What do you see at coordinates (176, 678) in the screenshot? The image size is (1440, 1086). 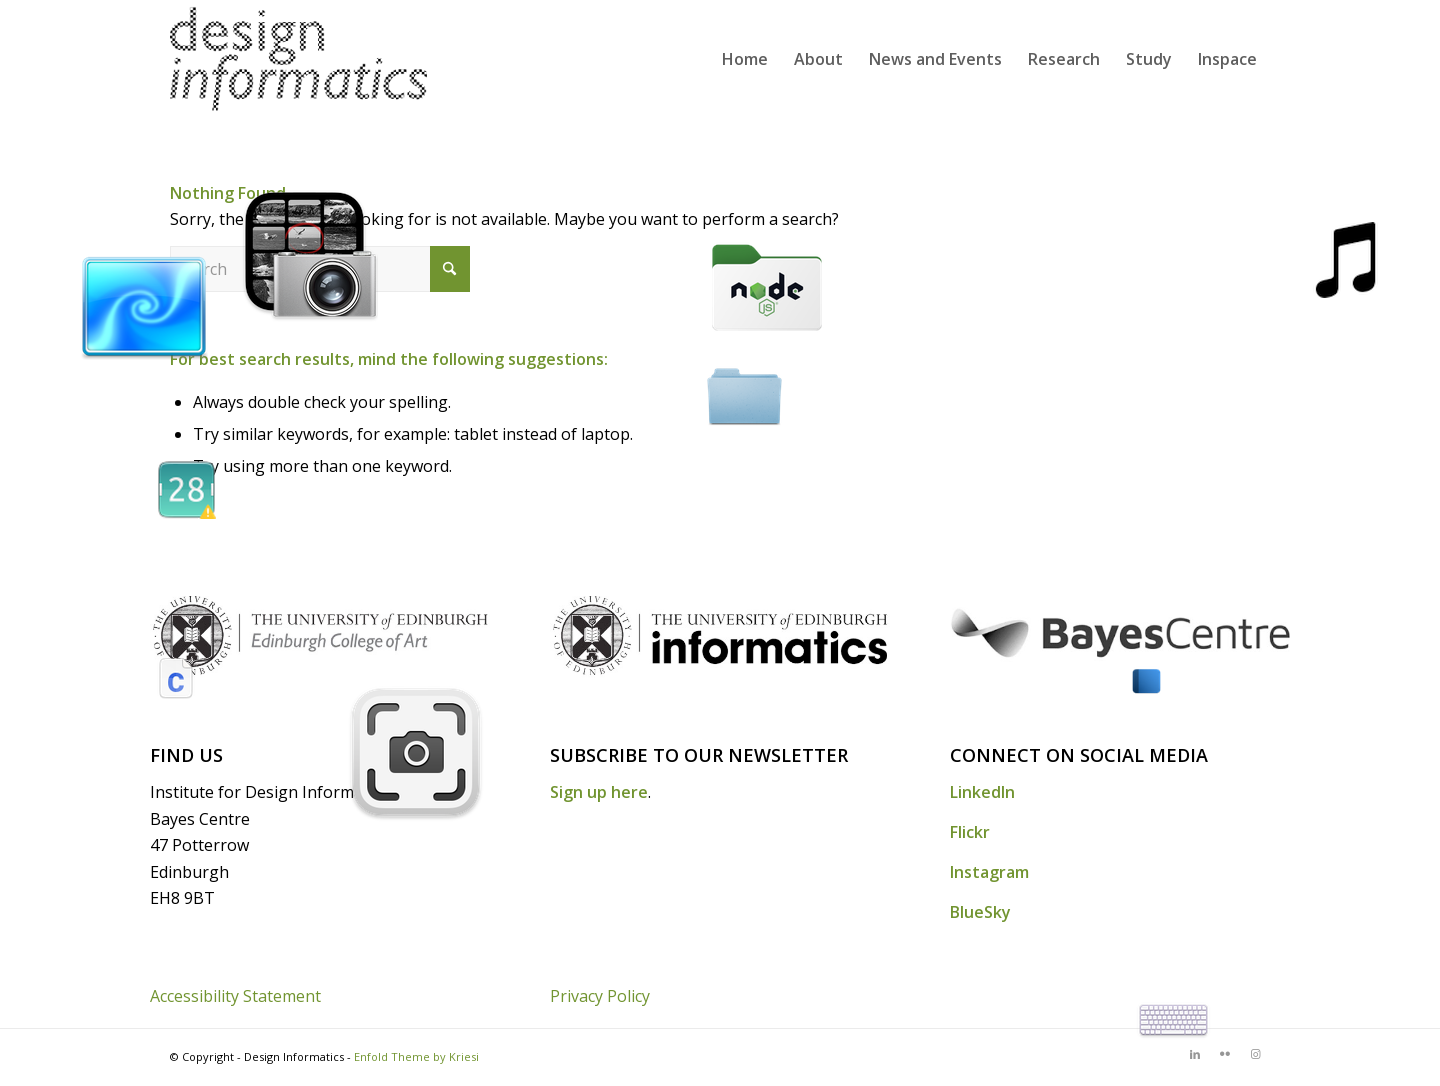 I see `a C programming language source file` at bounding box center [176, 678].